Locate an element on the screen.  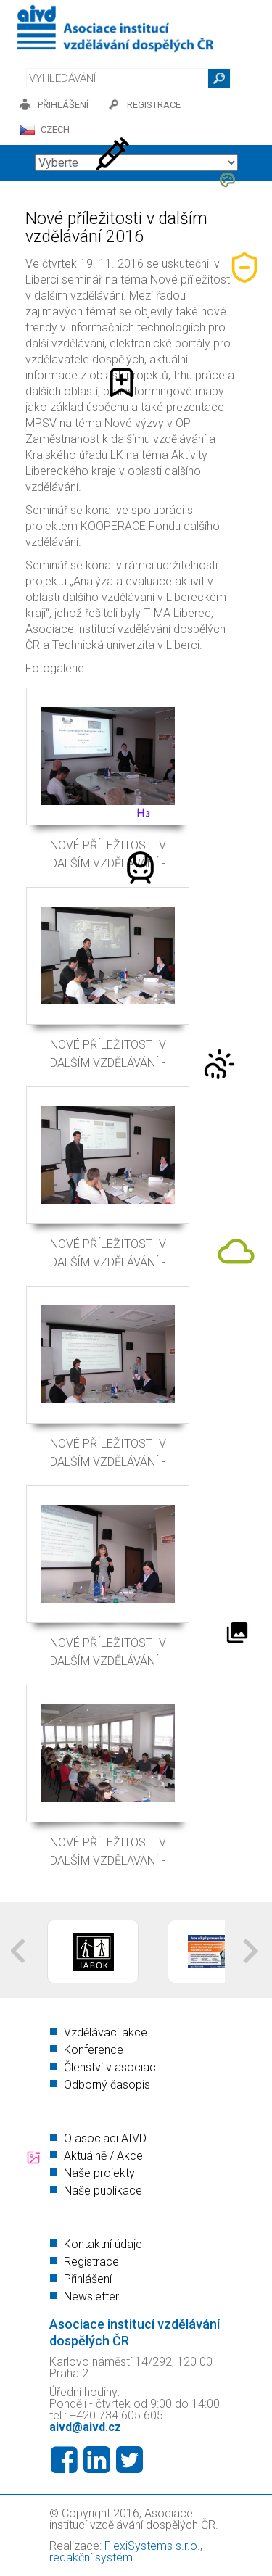
format text as heading level 3 is located at coordinates (143, 812).